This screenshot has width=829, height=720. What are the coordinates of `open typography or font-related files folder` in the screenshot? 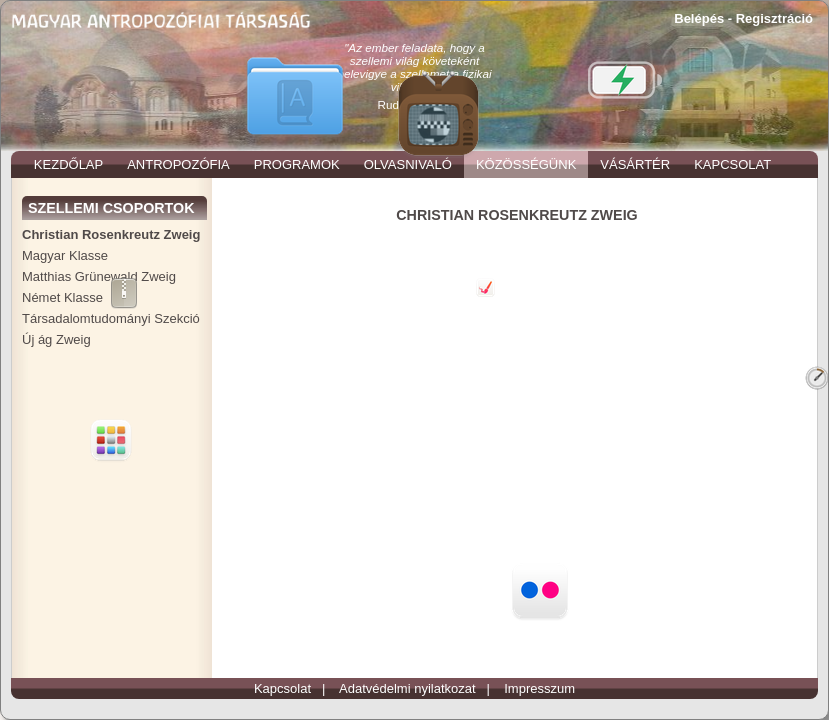 It's located at (295, 96).